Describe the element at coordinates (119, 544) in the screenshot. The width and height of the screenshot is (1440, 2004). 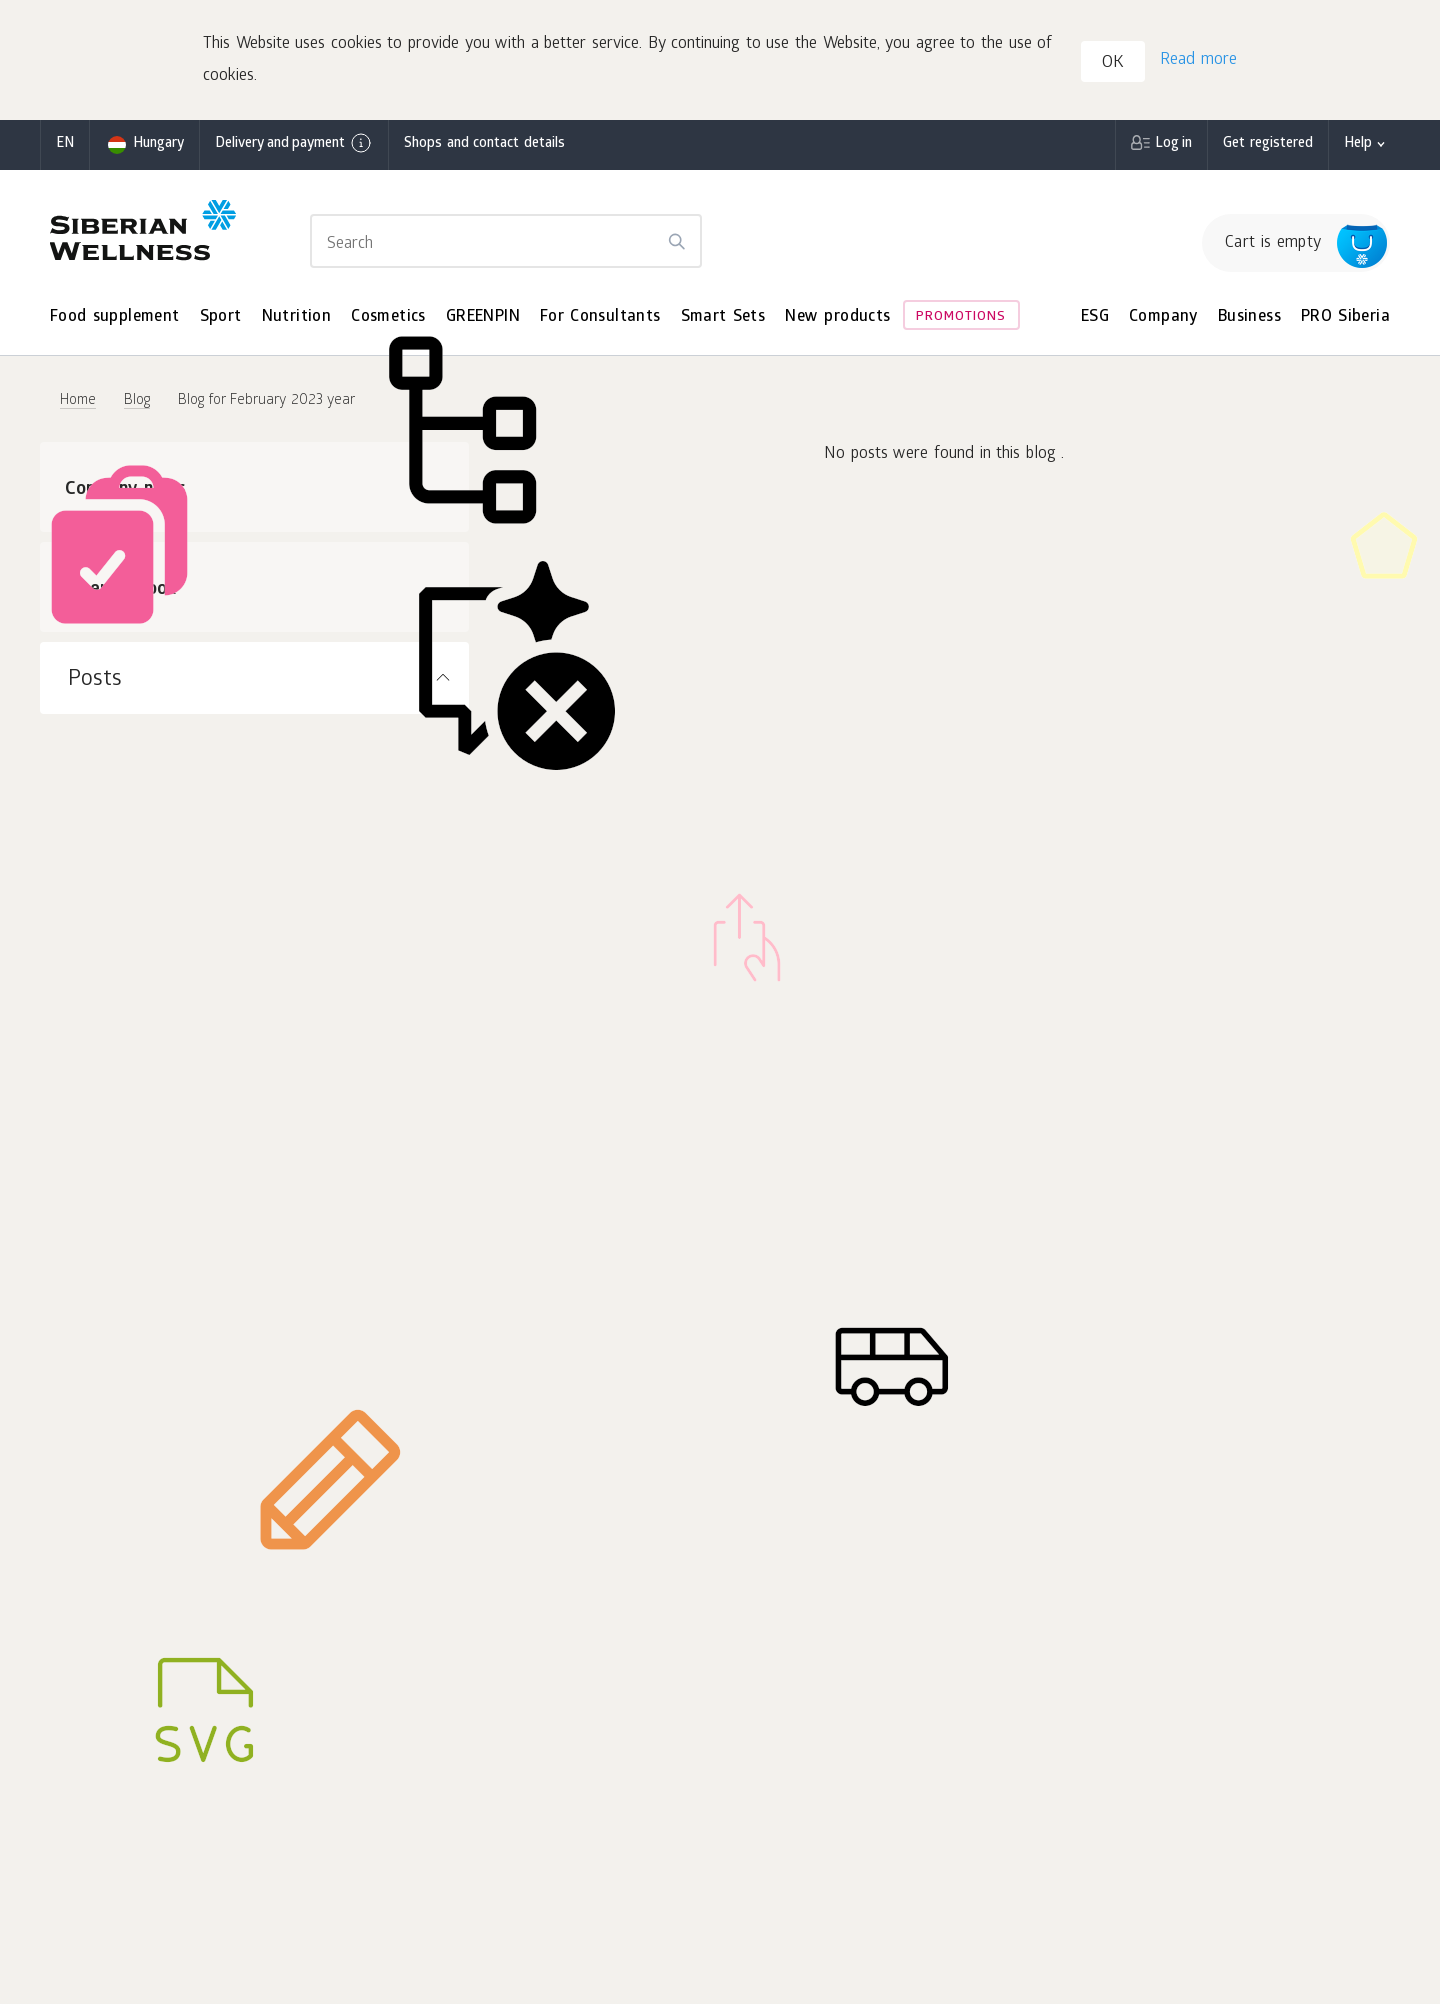
I see `mark task or document as complete` at that location.